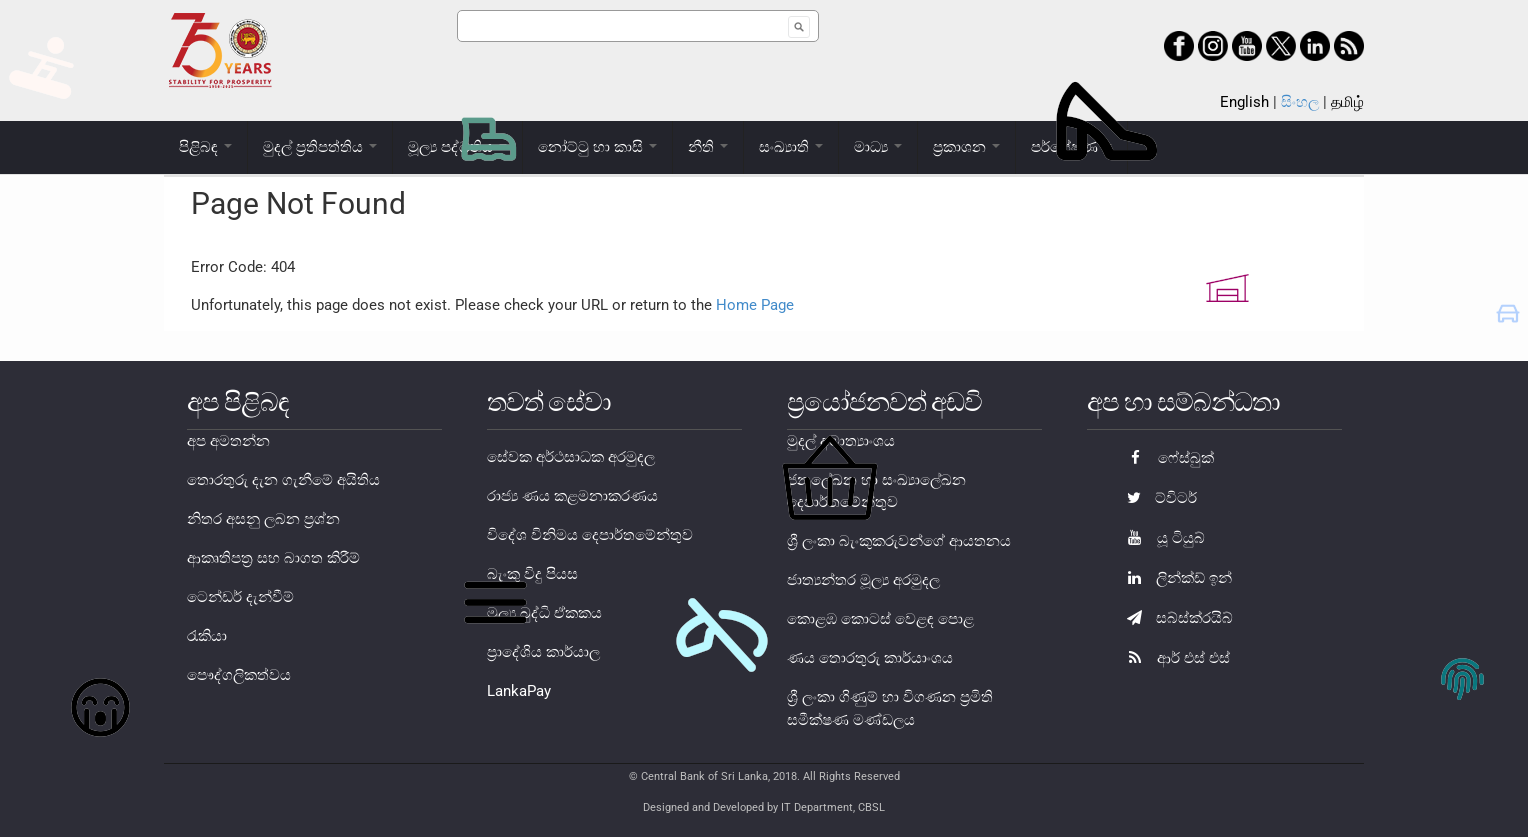  I want to click on authenticate with biometric fingerprint, so click(1462, 679).